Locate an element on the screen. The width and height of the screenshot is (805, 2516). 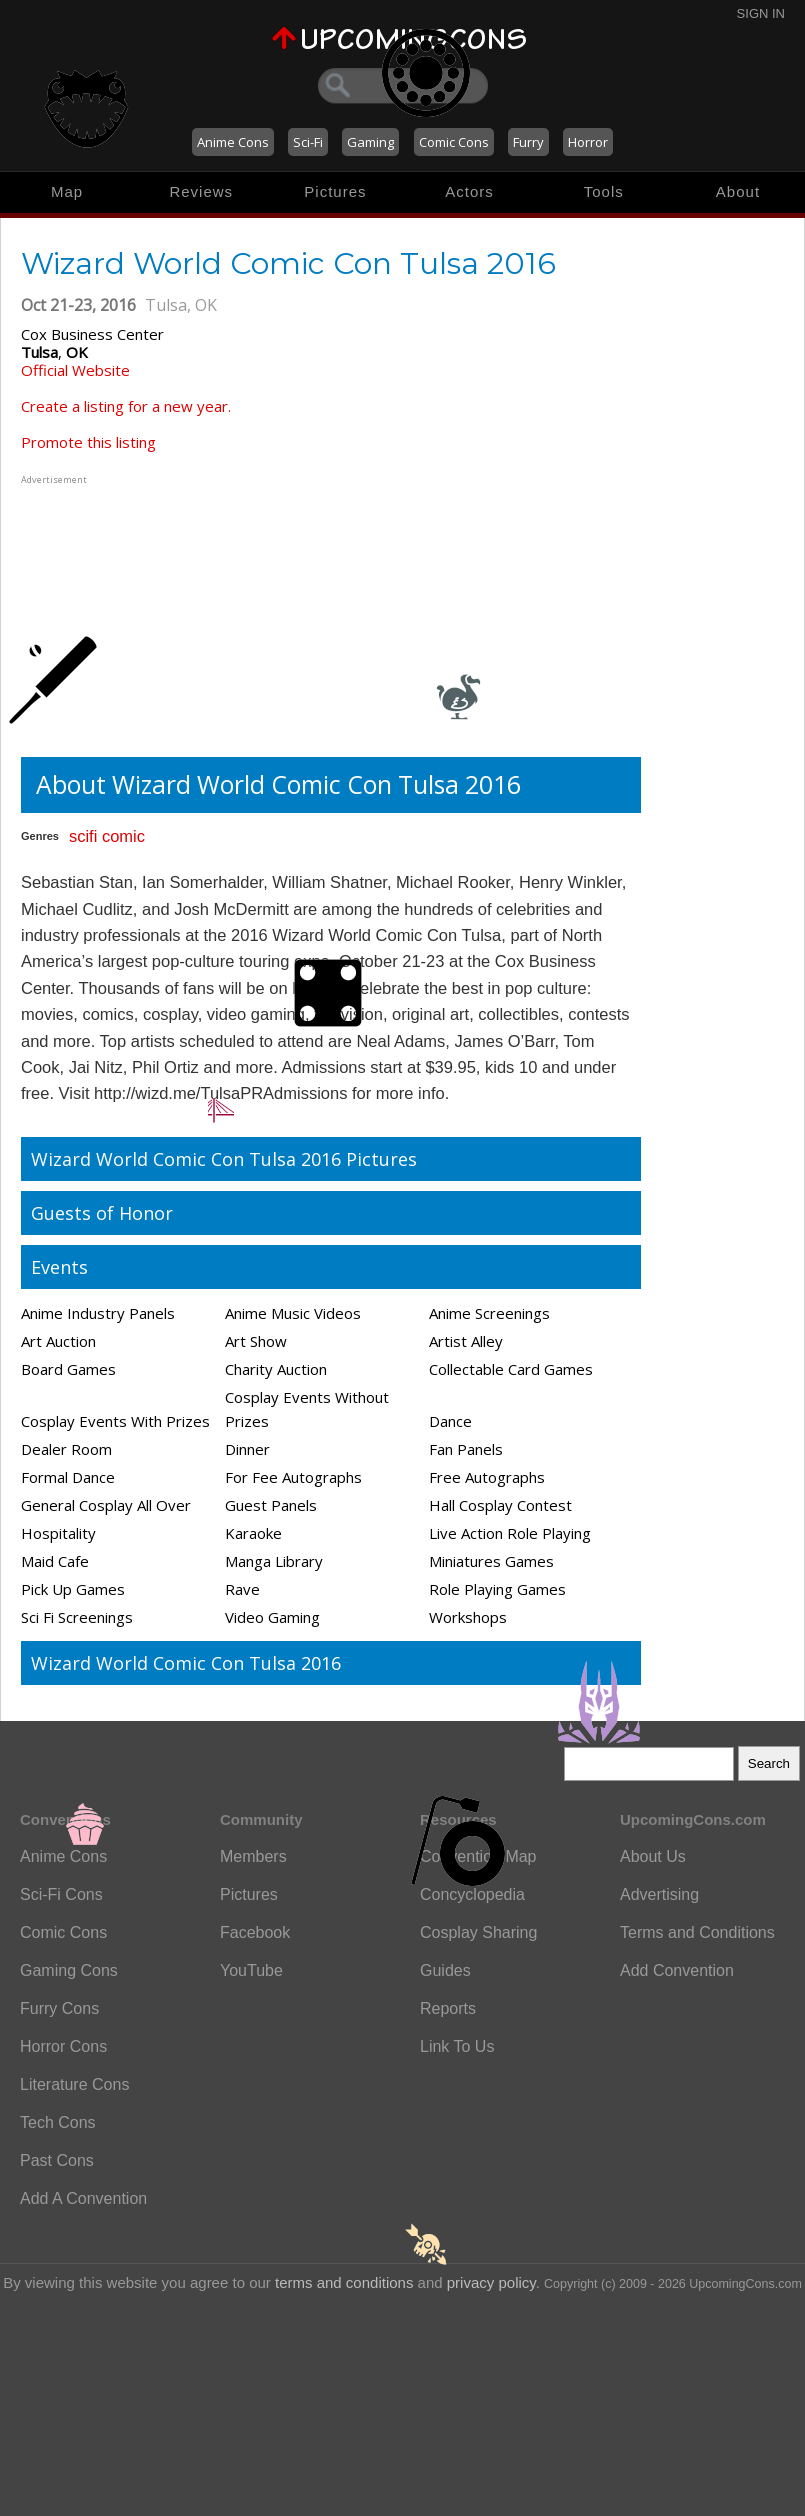
dodo bird icon for extinct species or wildlife game is located at coordinates (458, 696).